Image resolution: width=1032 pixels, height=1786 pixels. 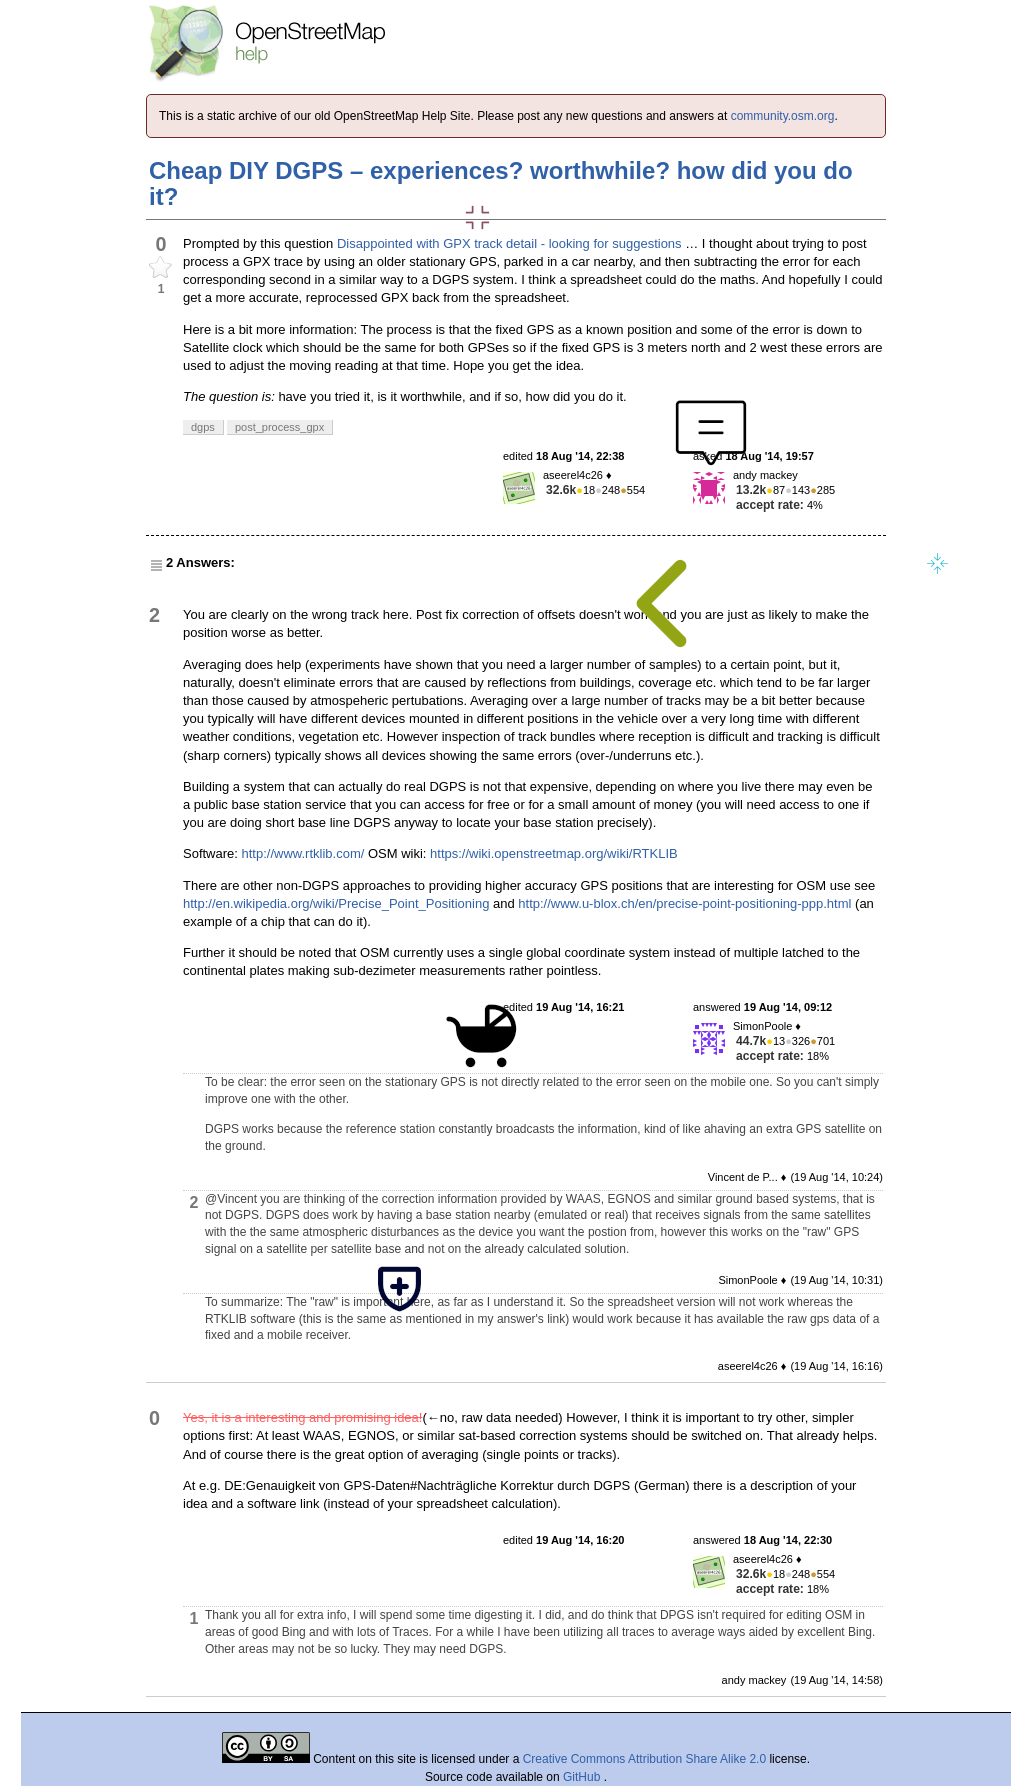 I want to click on collapse or minimize content from all sides, so click(x=937, y=563).